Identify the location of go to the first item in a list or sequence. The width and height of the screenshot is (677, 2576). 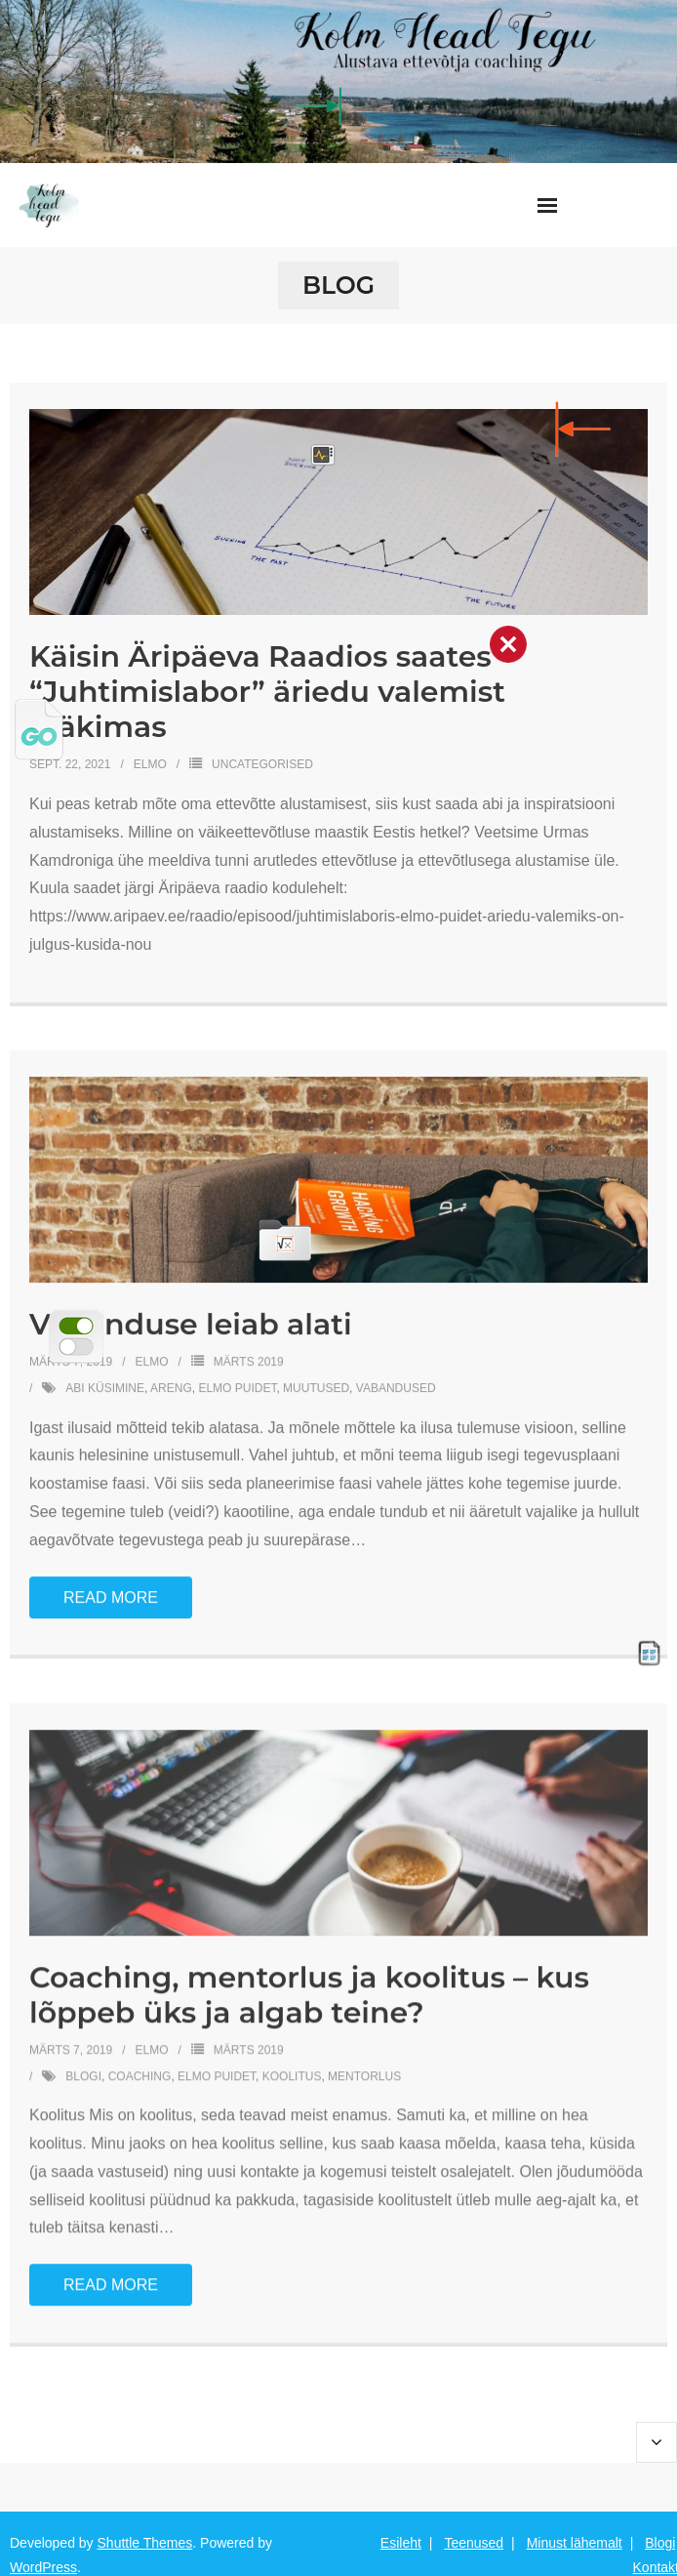
(582, 429).